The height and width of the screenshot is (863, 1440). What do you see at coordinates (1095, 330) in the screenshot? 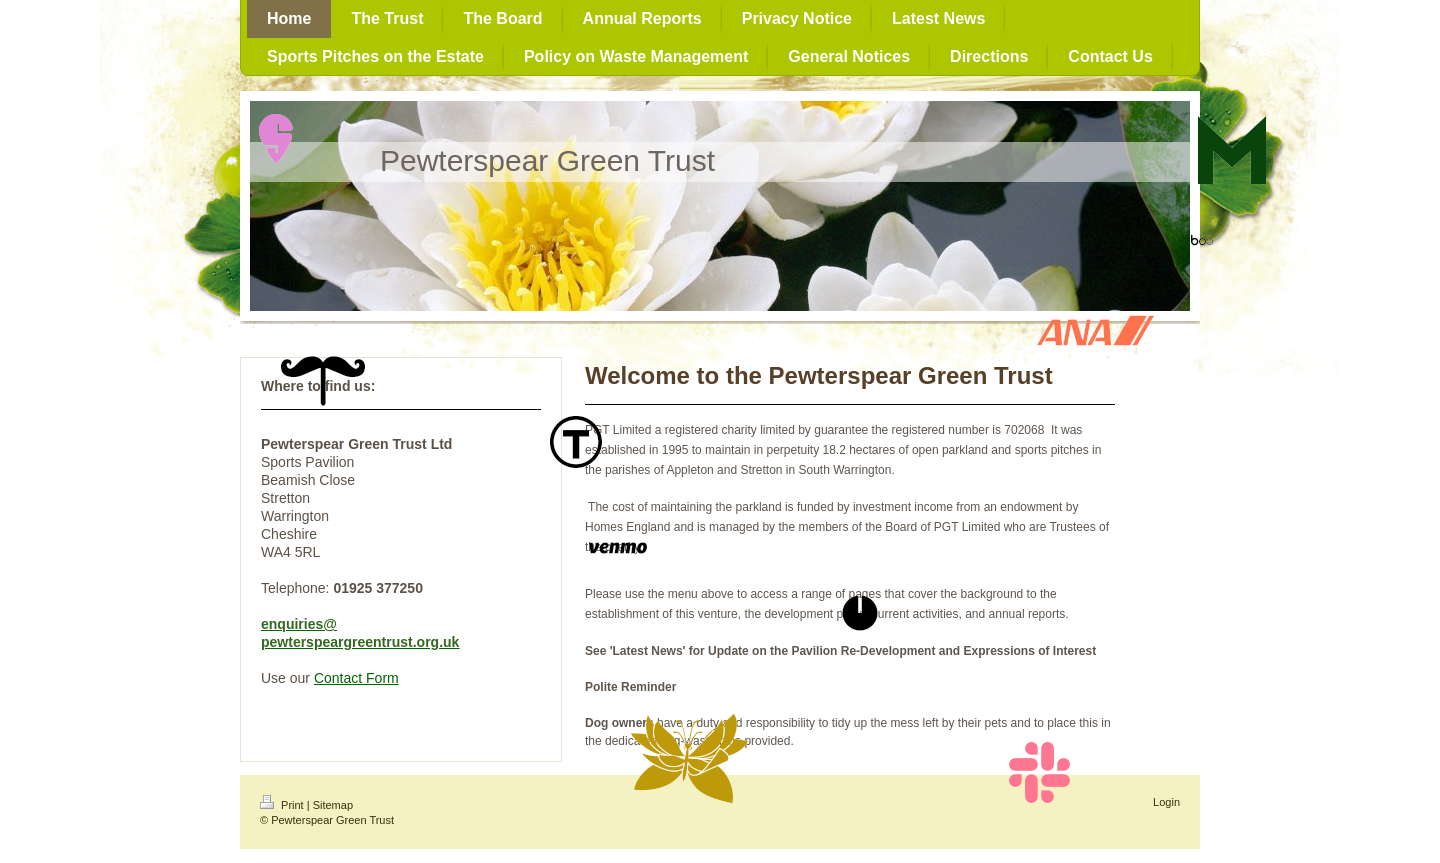
I see `ANA (All Nippon Airways) airline logo` at bounding box center [1095, 330].